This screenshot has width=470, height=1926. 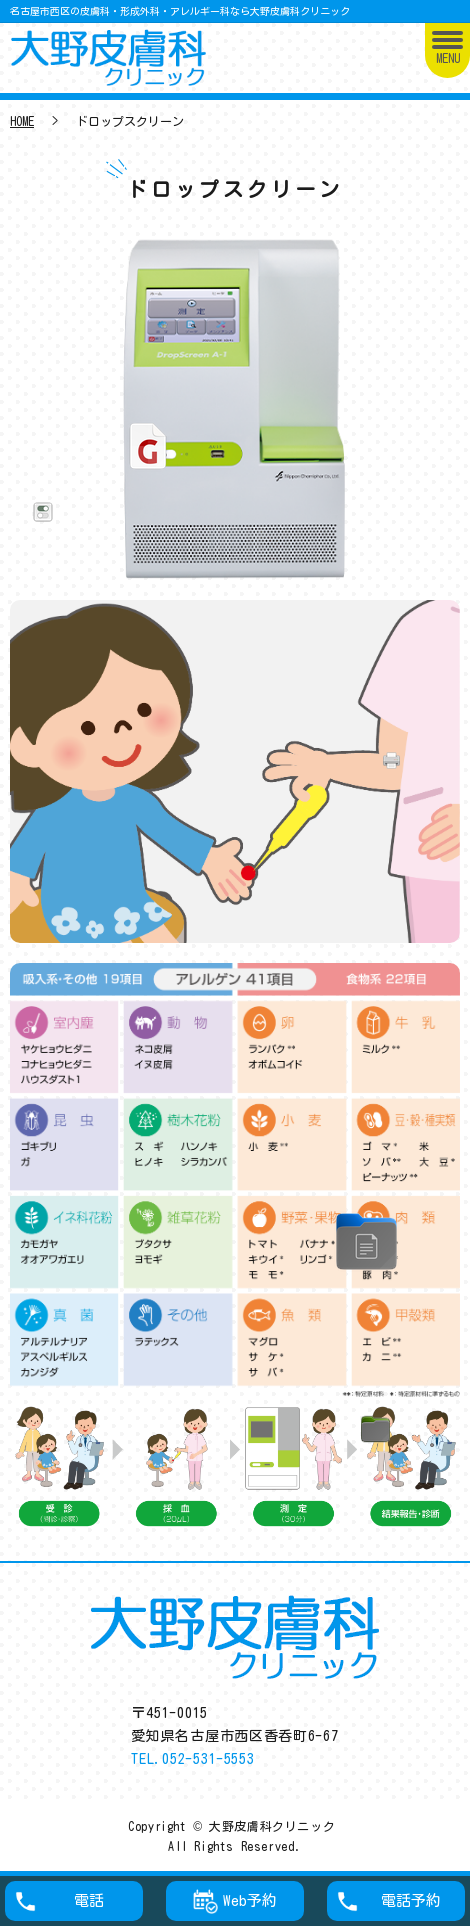 What do you see at coordinates (43, 512) in the screenshot?
I see `open gnome tweaks to customize desktop settings` at bounding box center [43, 512].